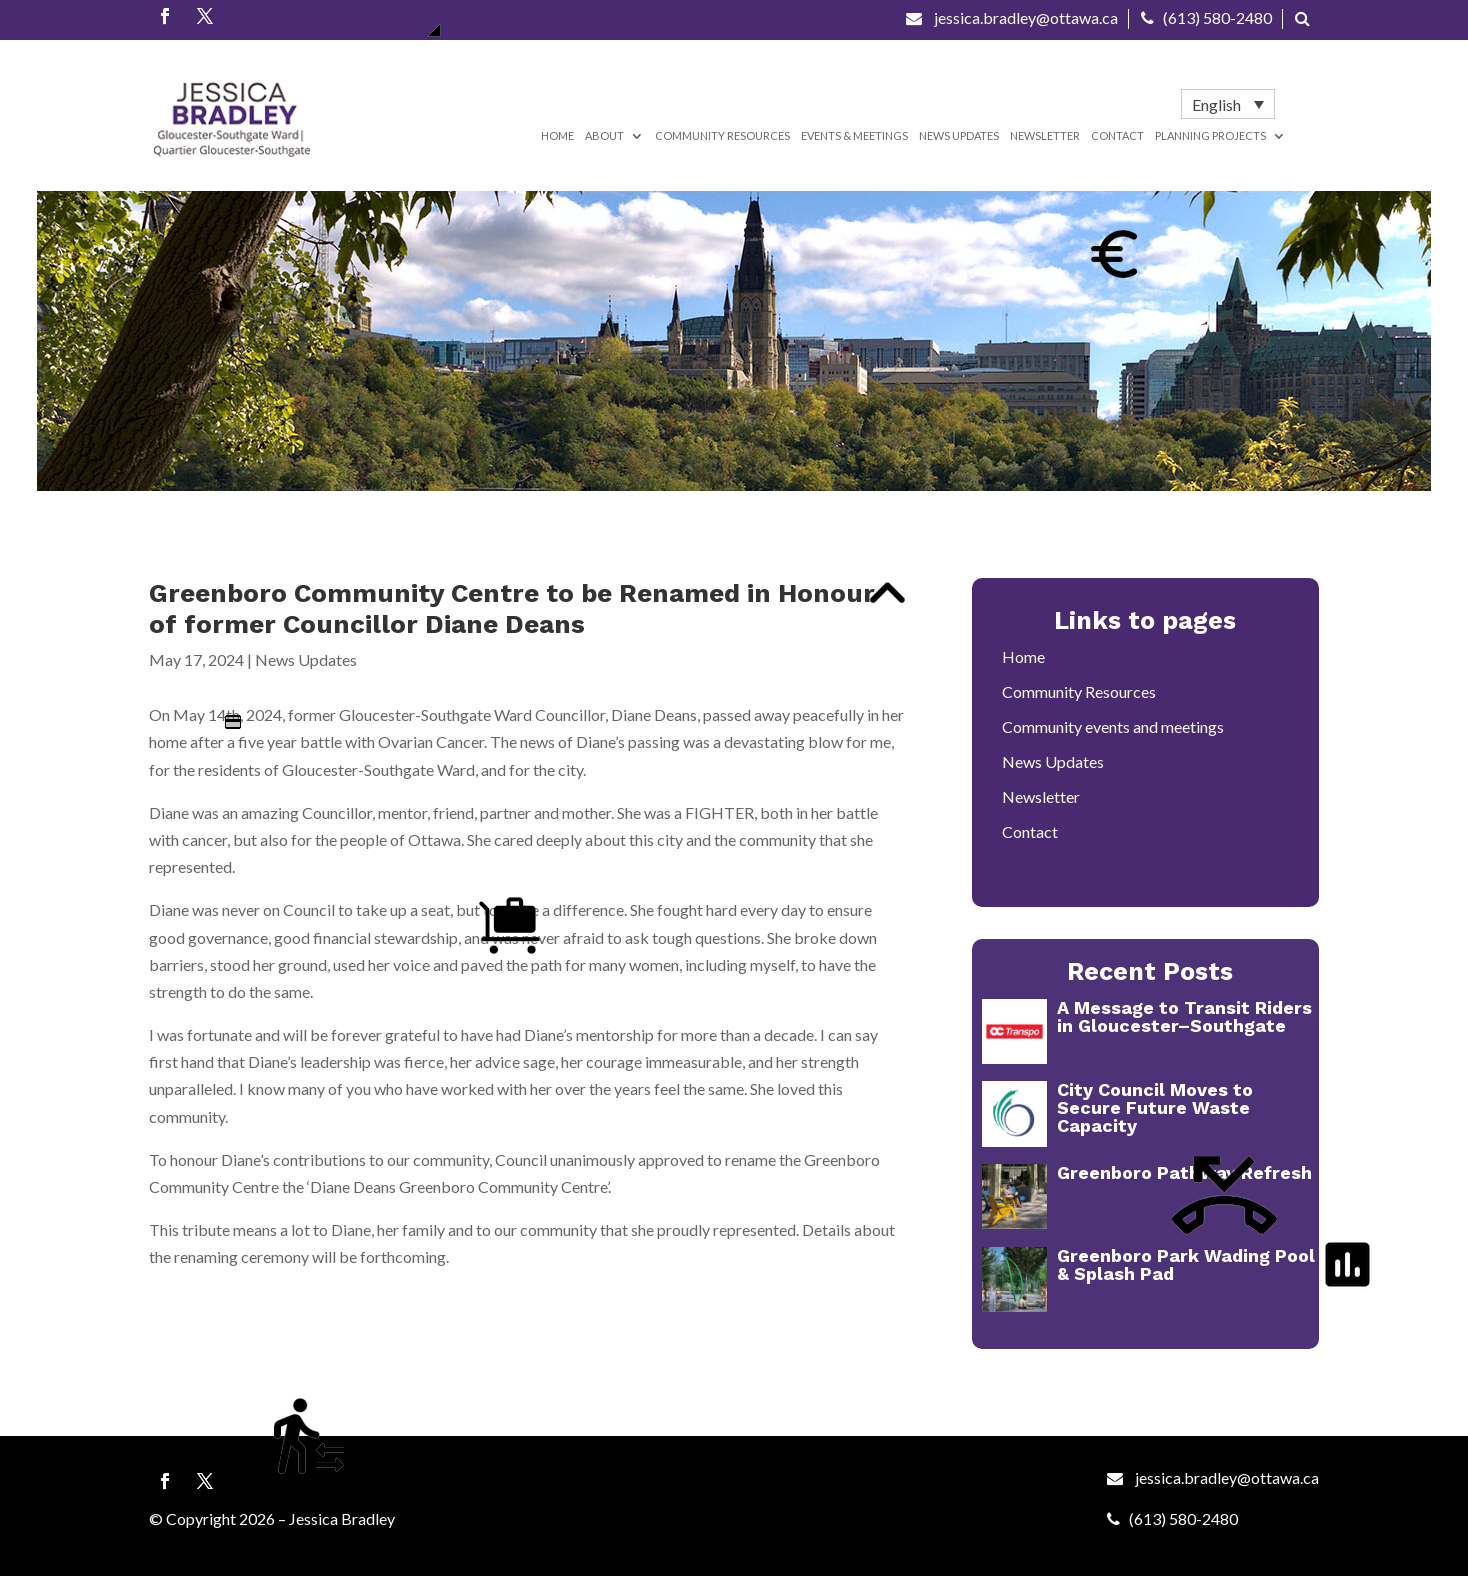 This screenshot has height=1576, width=1468. Describe the element at coordinates (1115, 254) in the screenshot. I see `view pricing in euros` at that location.